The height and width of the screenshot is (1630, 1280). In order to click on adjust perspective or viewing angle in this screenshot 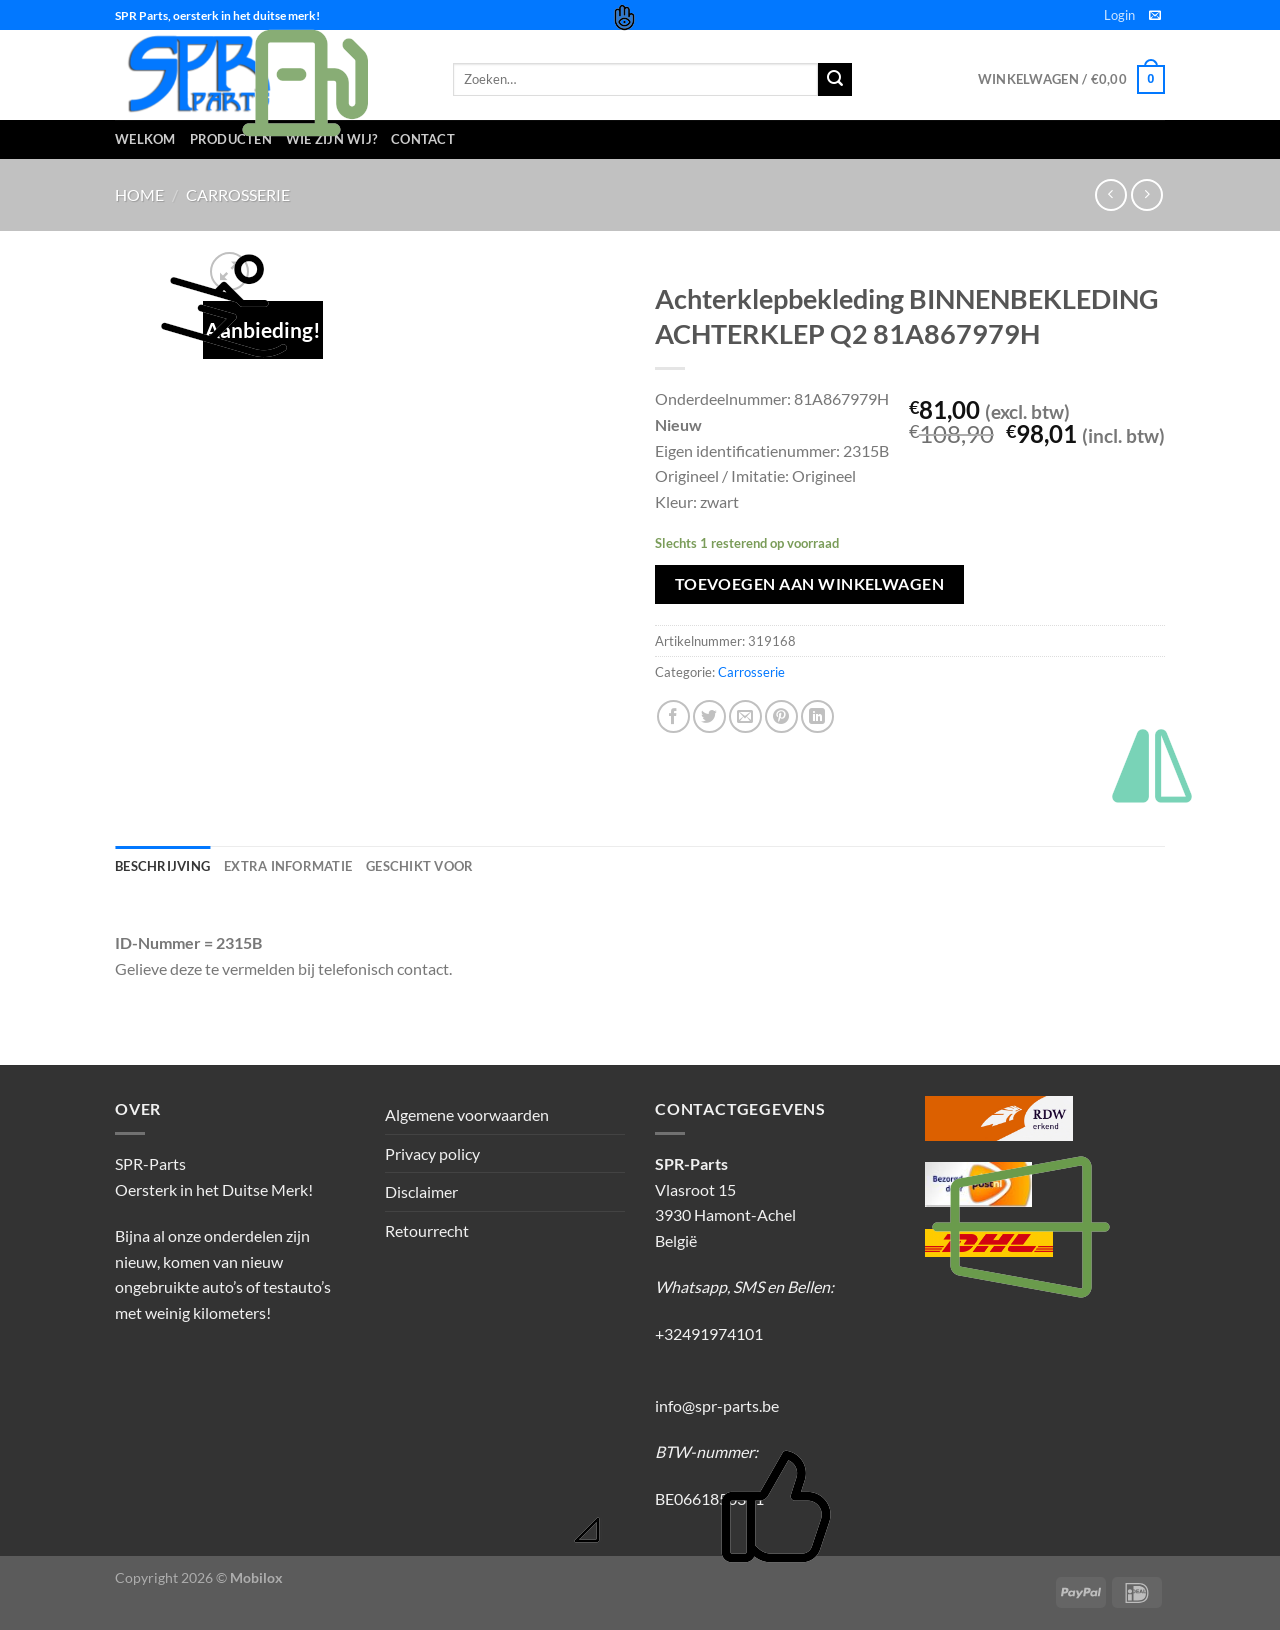, I will do `click(1021, 1227)`.